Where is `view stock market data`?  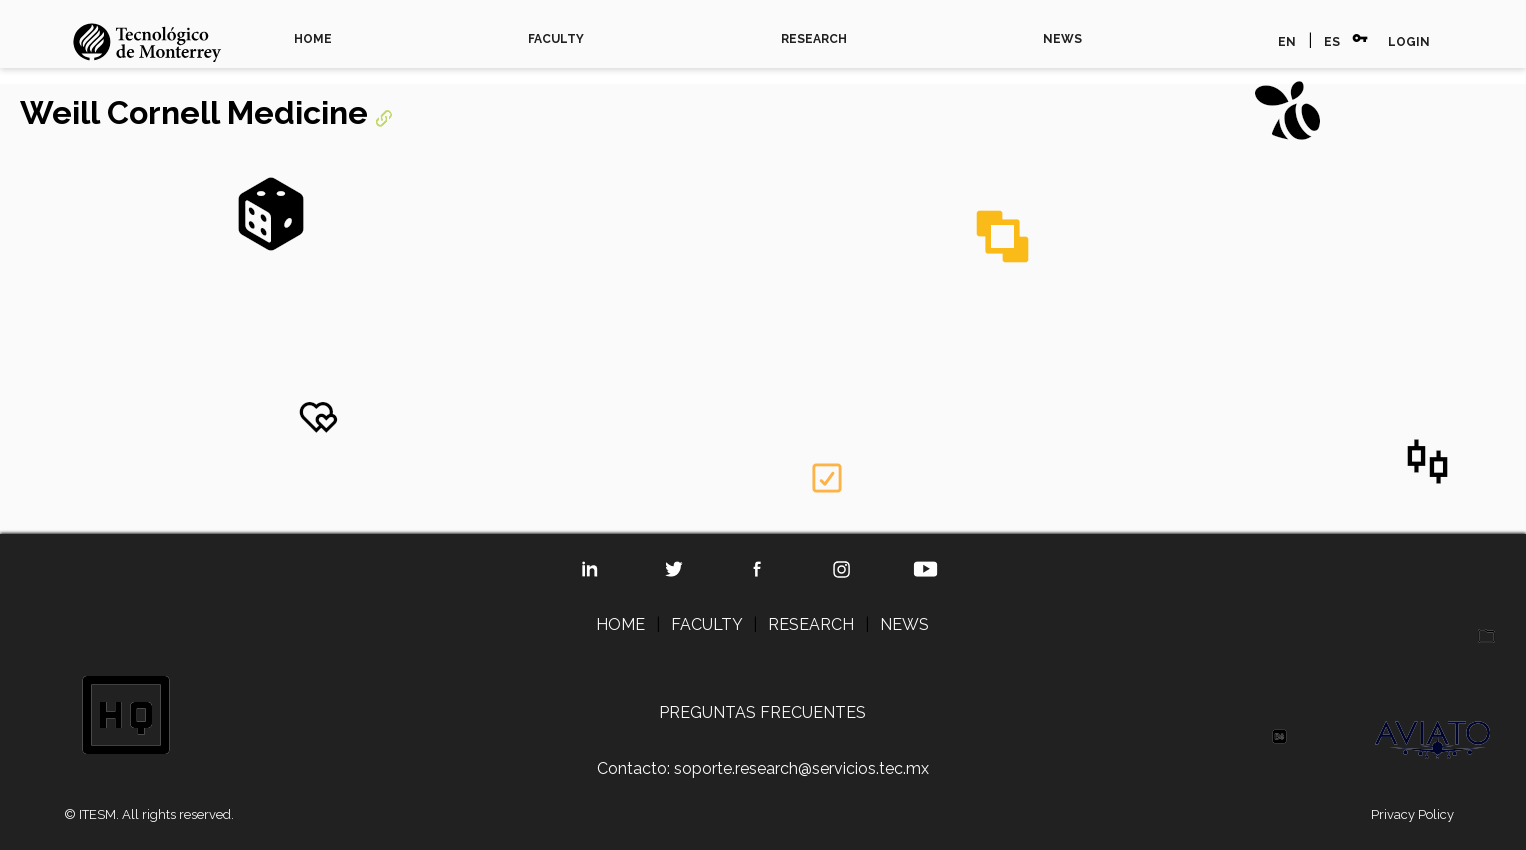 view stock market data is located at coordinates (1427, 461).